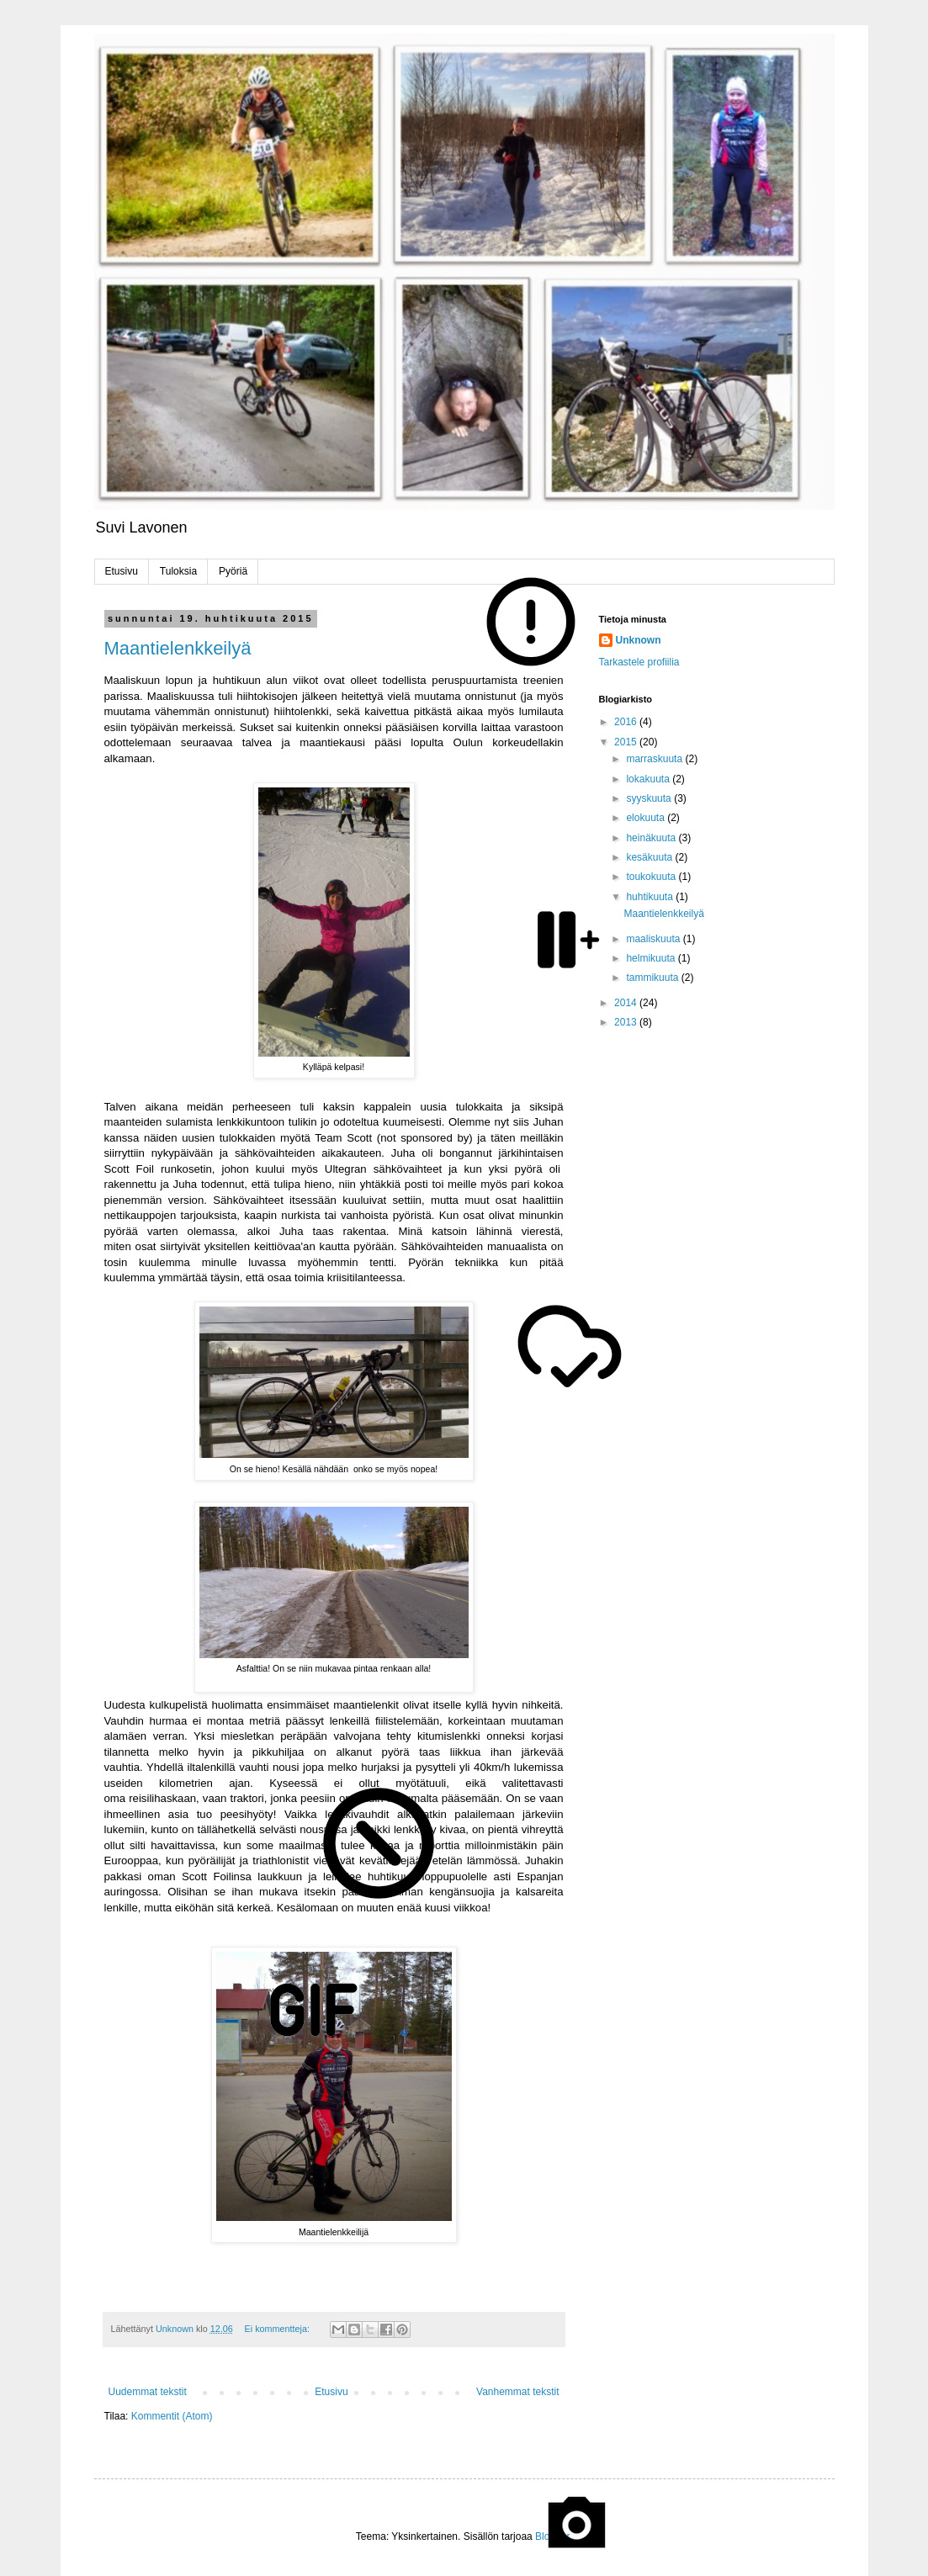 This screenshot has width=928, height=2576. Describe the element at coordinates (576, 2525) in the screenshot. I see `take a photo` at that location.